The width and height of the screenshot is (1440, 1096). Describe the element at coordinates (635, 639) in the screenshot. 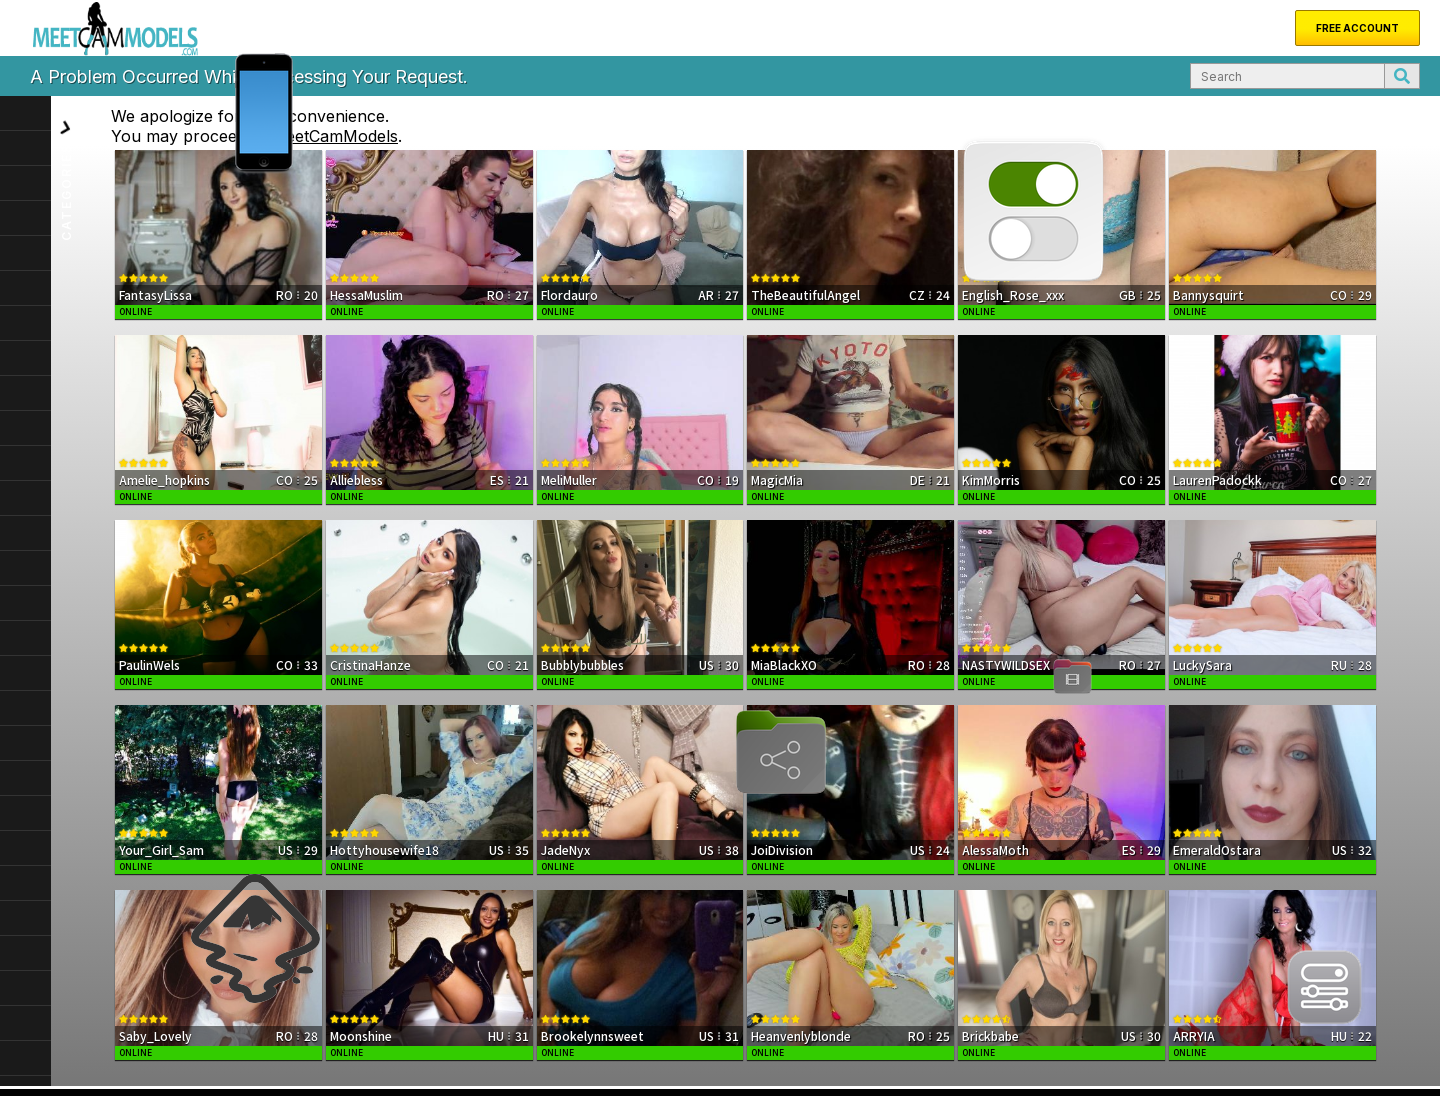

I see `reply to all recipients of an email` at that location.